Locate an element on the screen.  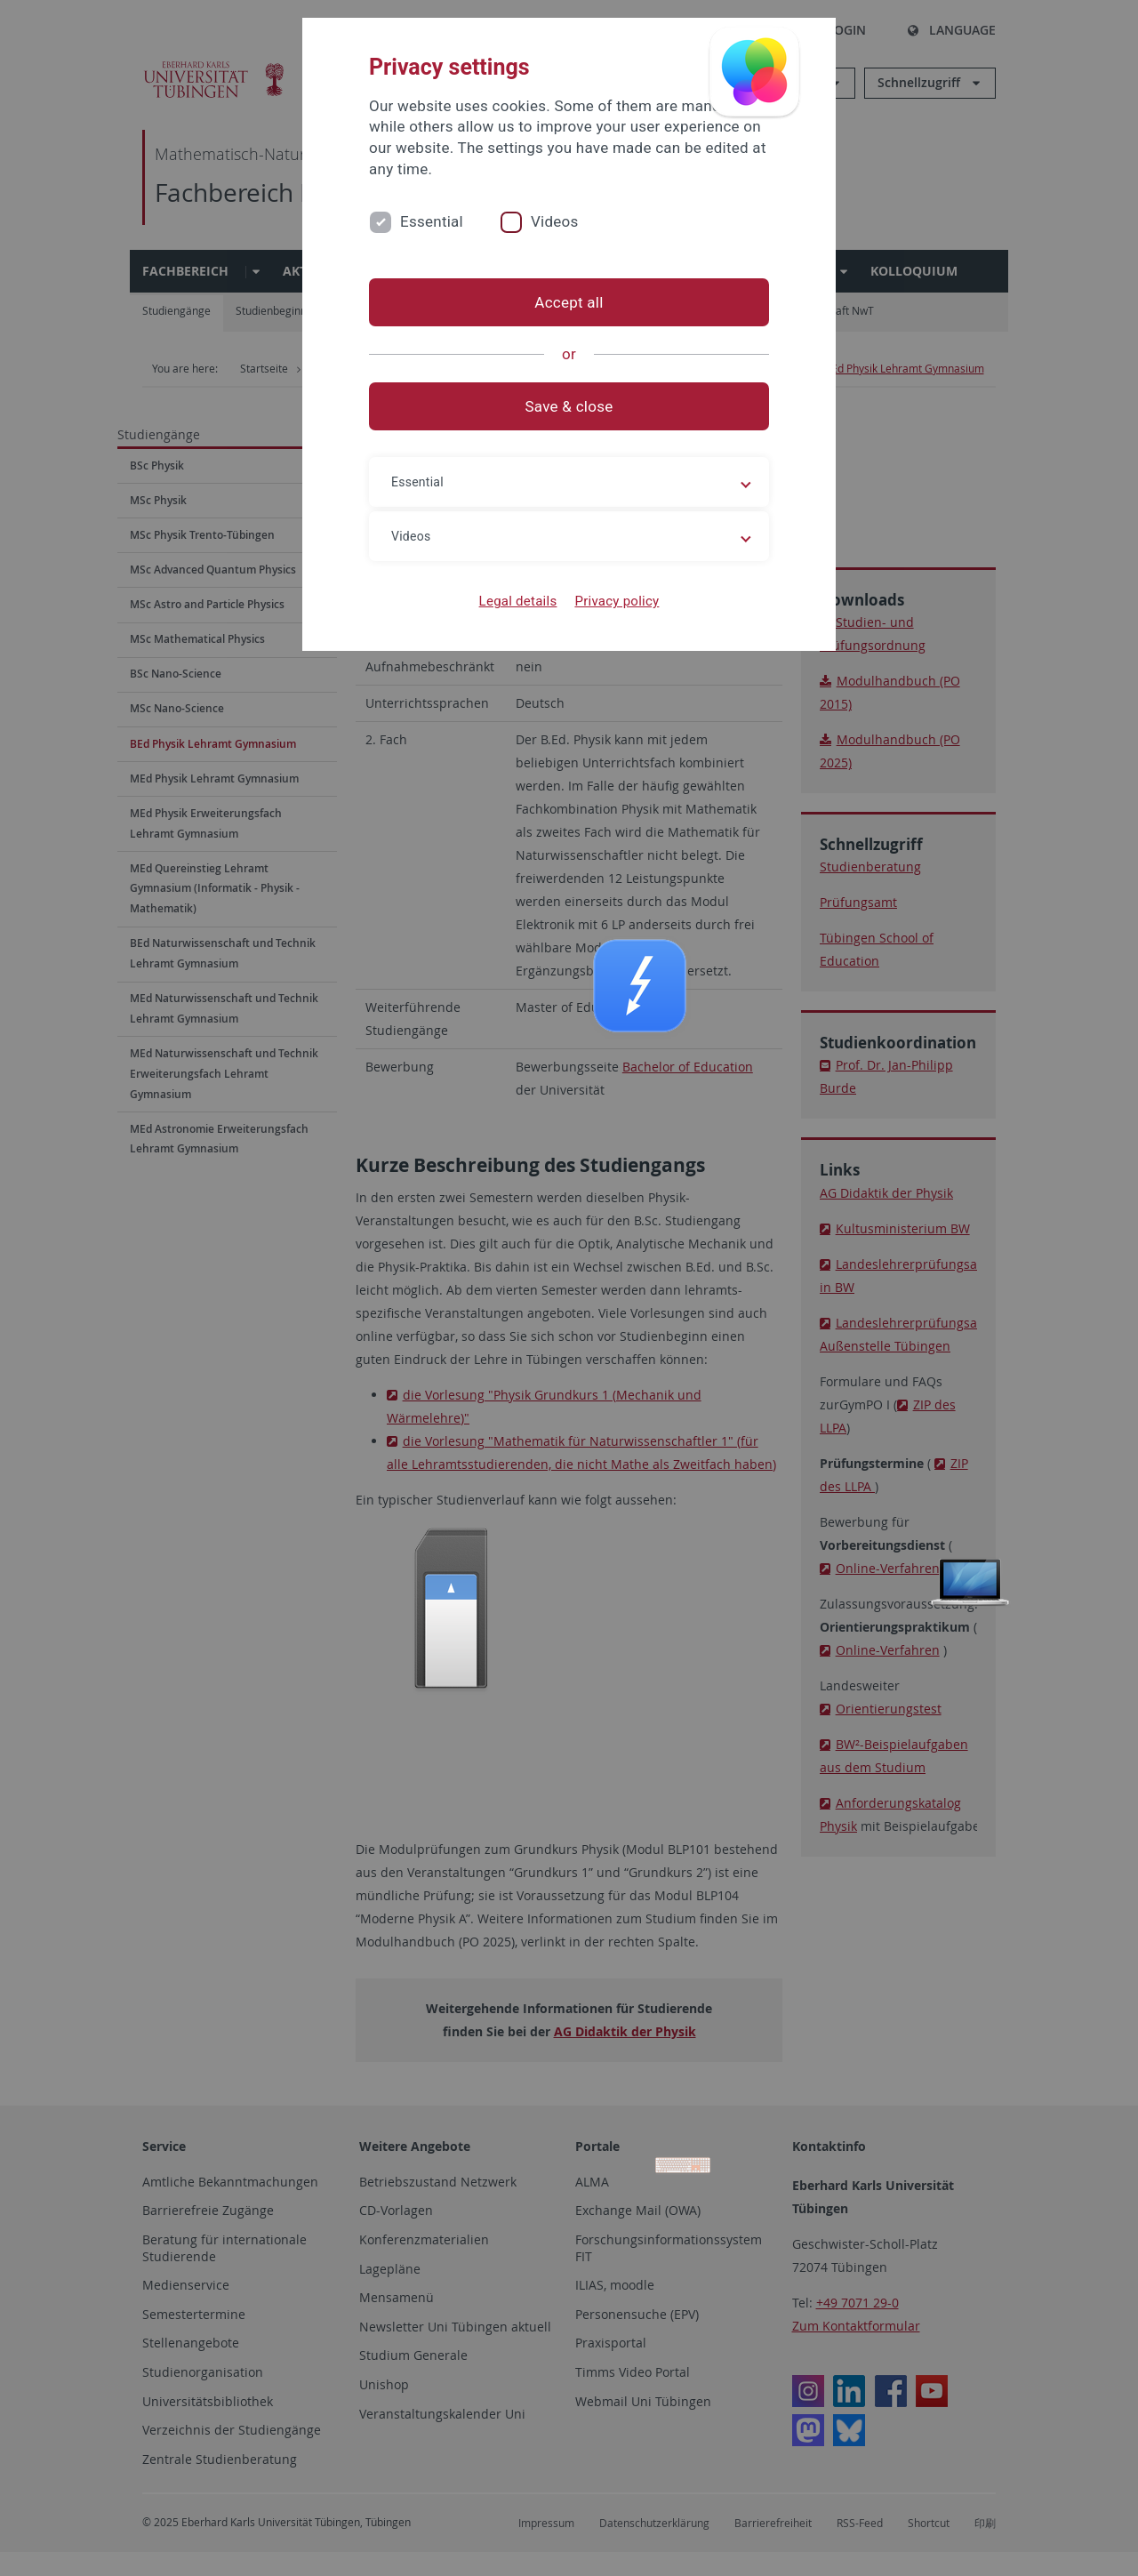
represents this macbook in system preferences or device settings is located at coordinates (970, 1578).